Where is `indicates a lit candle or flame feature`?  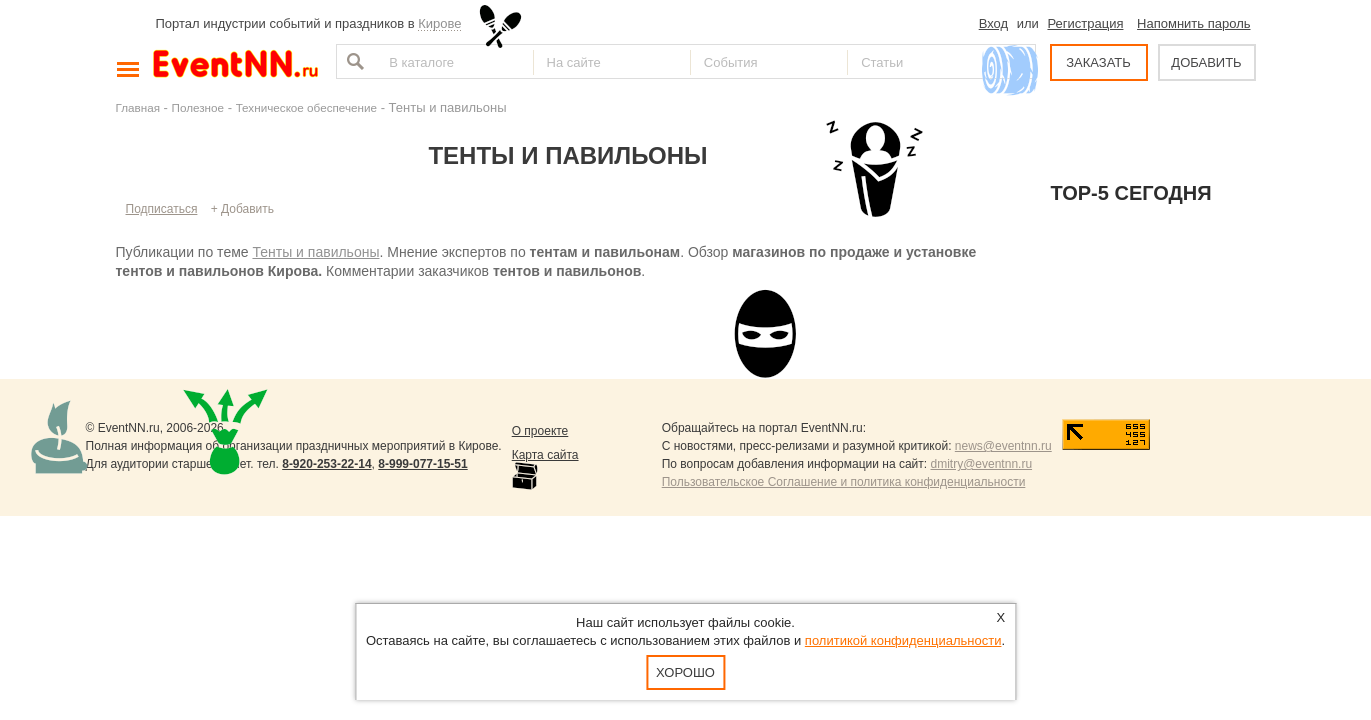 indicates a lit candle or flame feature is located at coordinates (58, 437).